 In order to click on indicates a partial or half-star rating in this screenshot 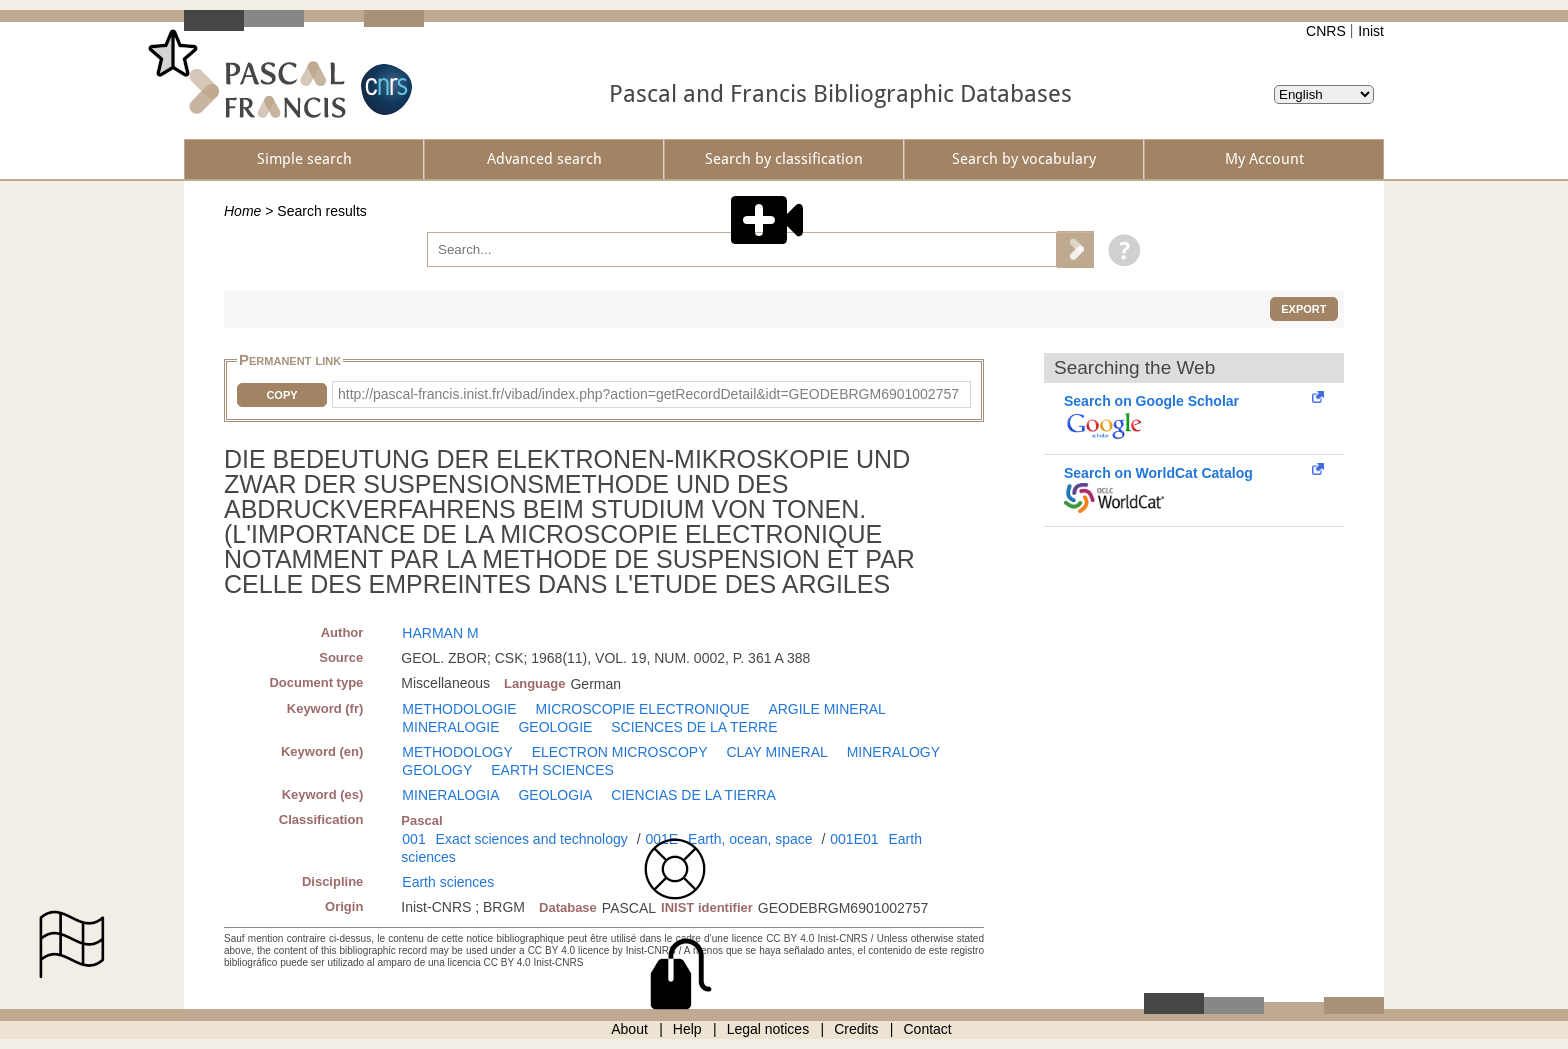, I will do `click(173, 54)`.